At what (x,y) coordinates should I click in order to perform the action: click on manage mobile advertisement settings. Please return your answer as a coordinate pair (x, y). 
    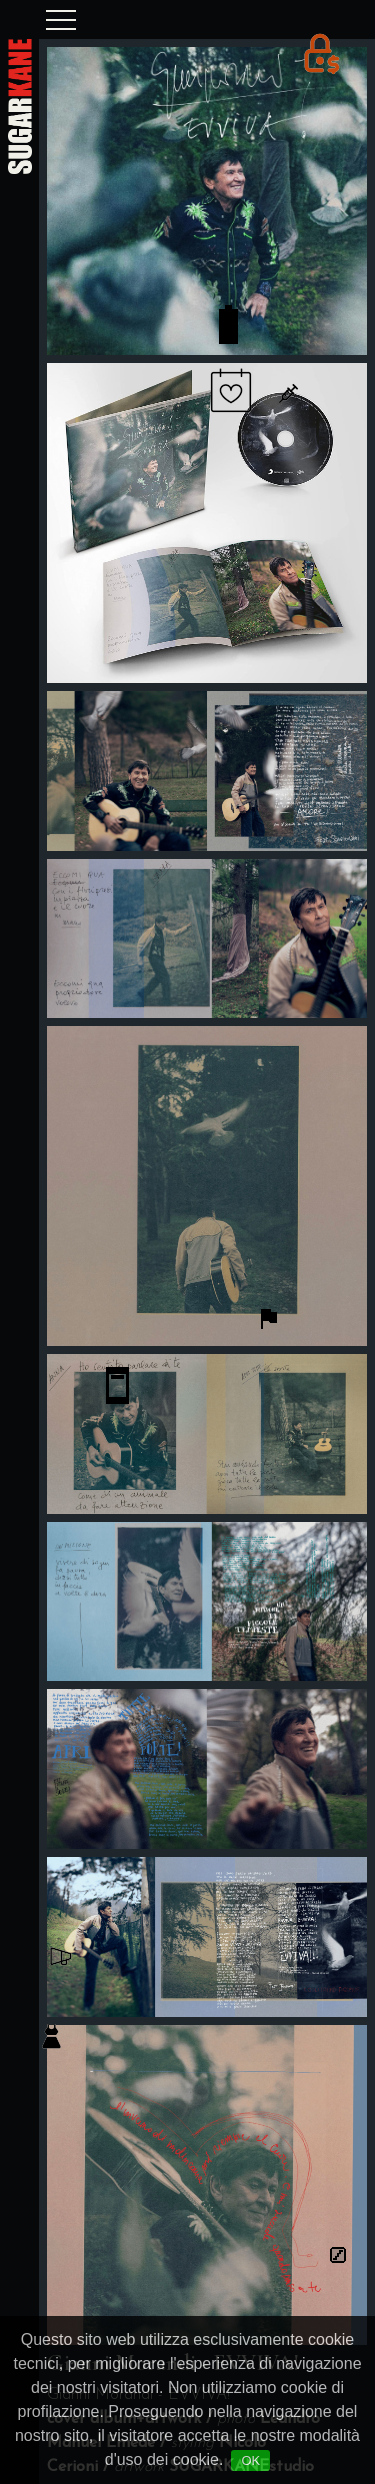
    Looking at the image, I should click on (117, 1385).